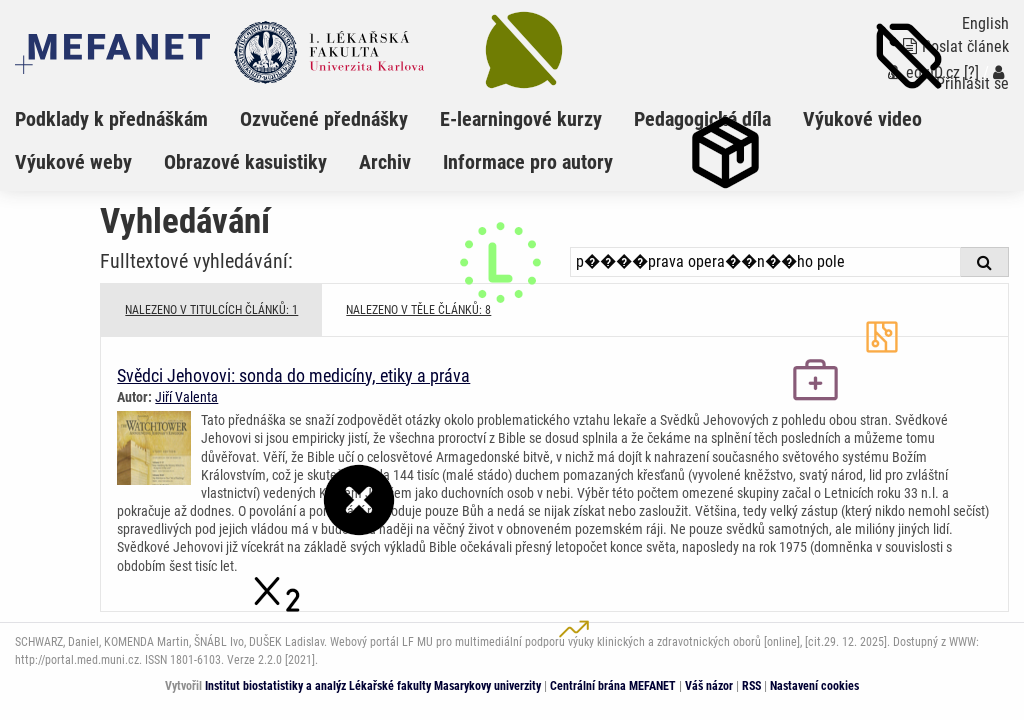 The height and width of the screenshot is (720, 1024). I want to click on remove a tag or label, so click(909, 56).